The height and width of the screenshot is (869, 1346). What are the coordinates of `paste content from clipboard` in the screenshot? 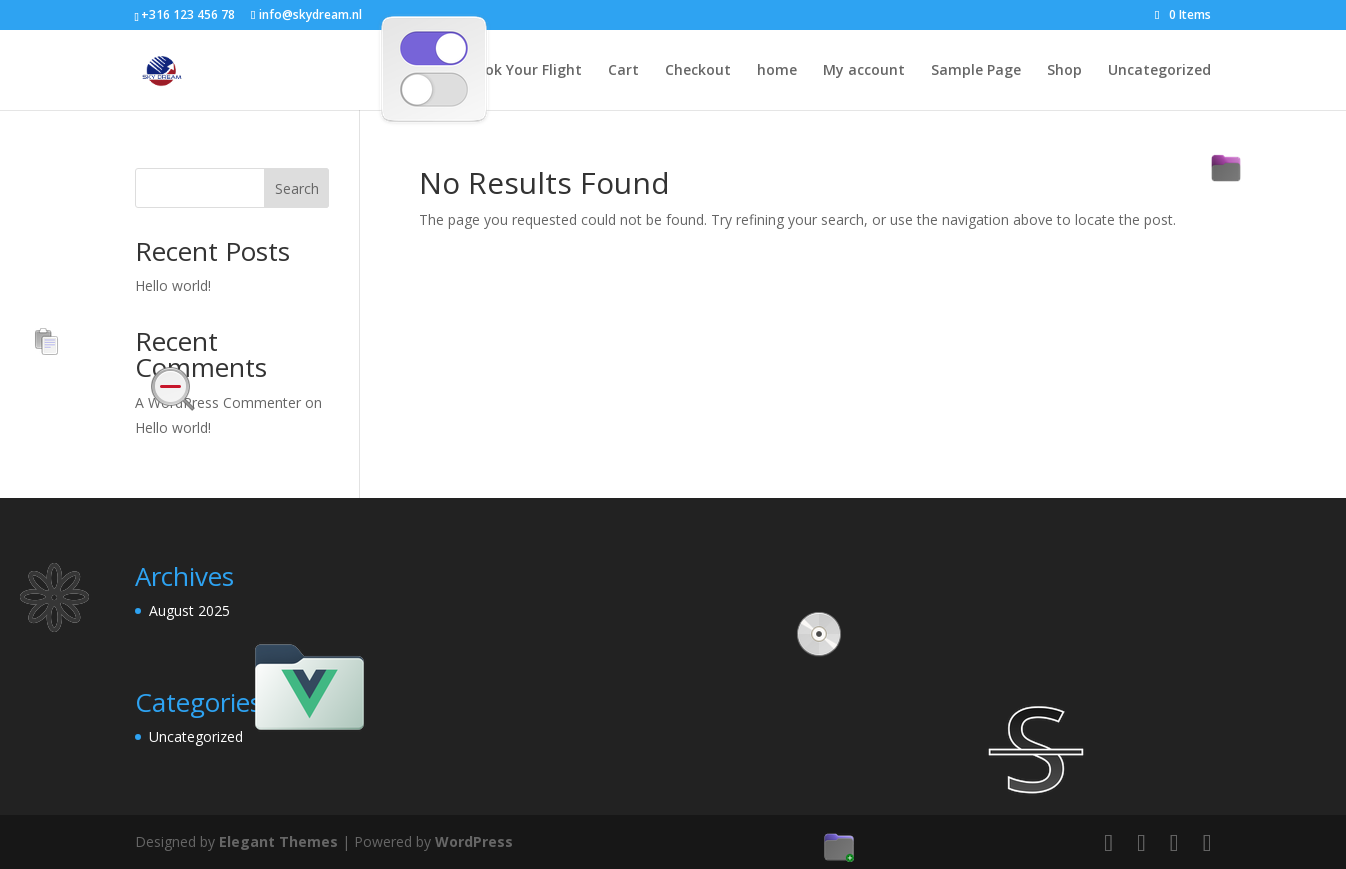 It's located at (46, 341).